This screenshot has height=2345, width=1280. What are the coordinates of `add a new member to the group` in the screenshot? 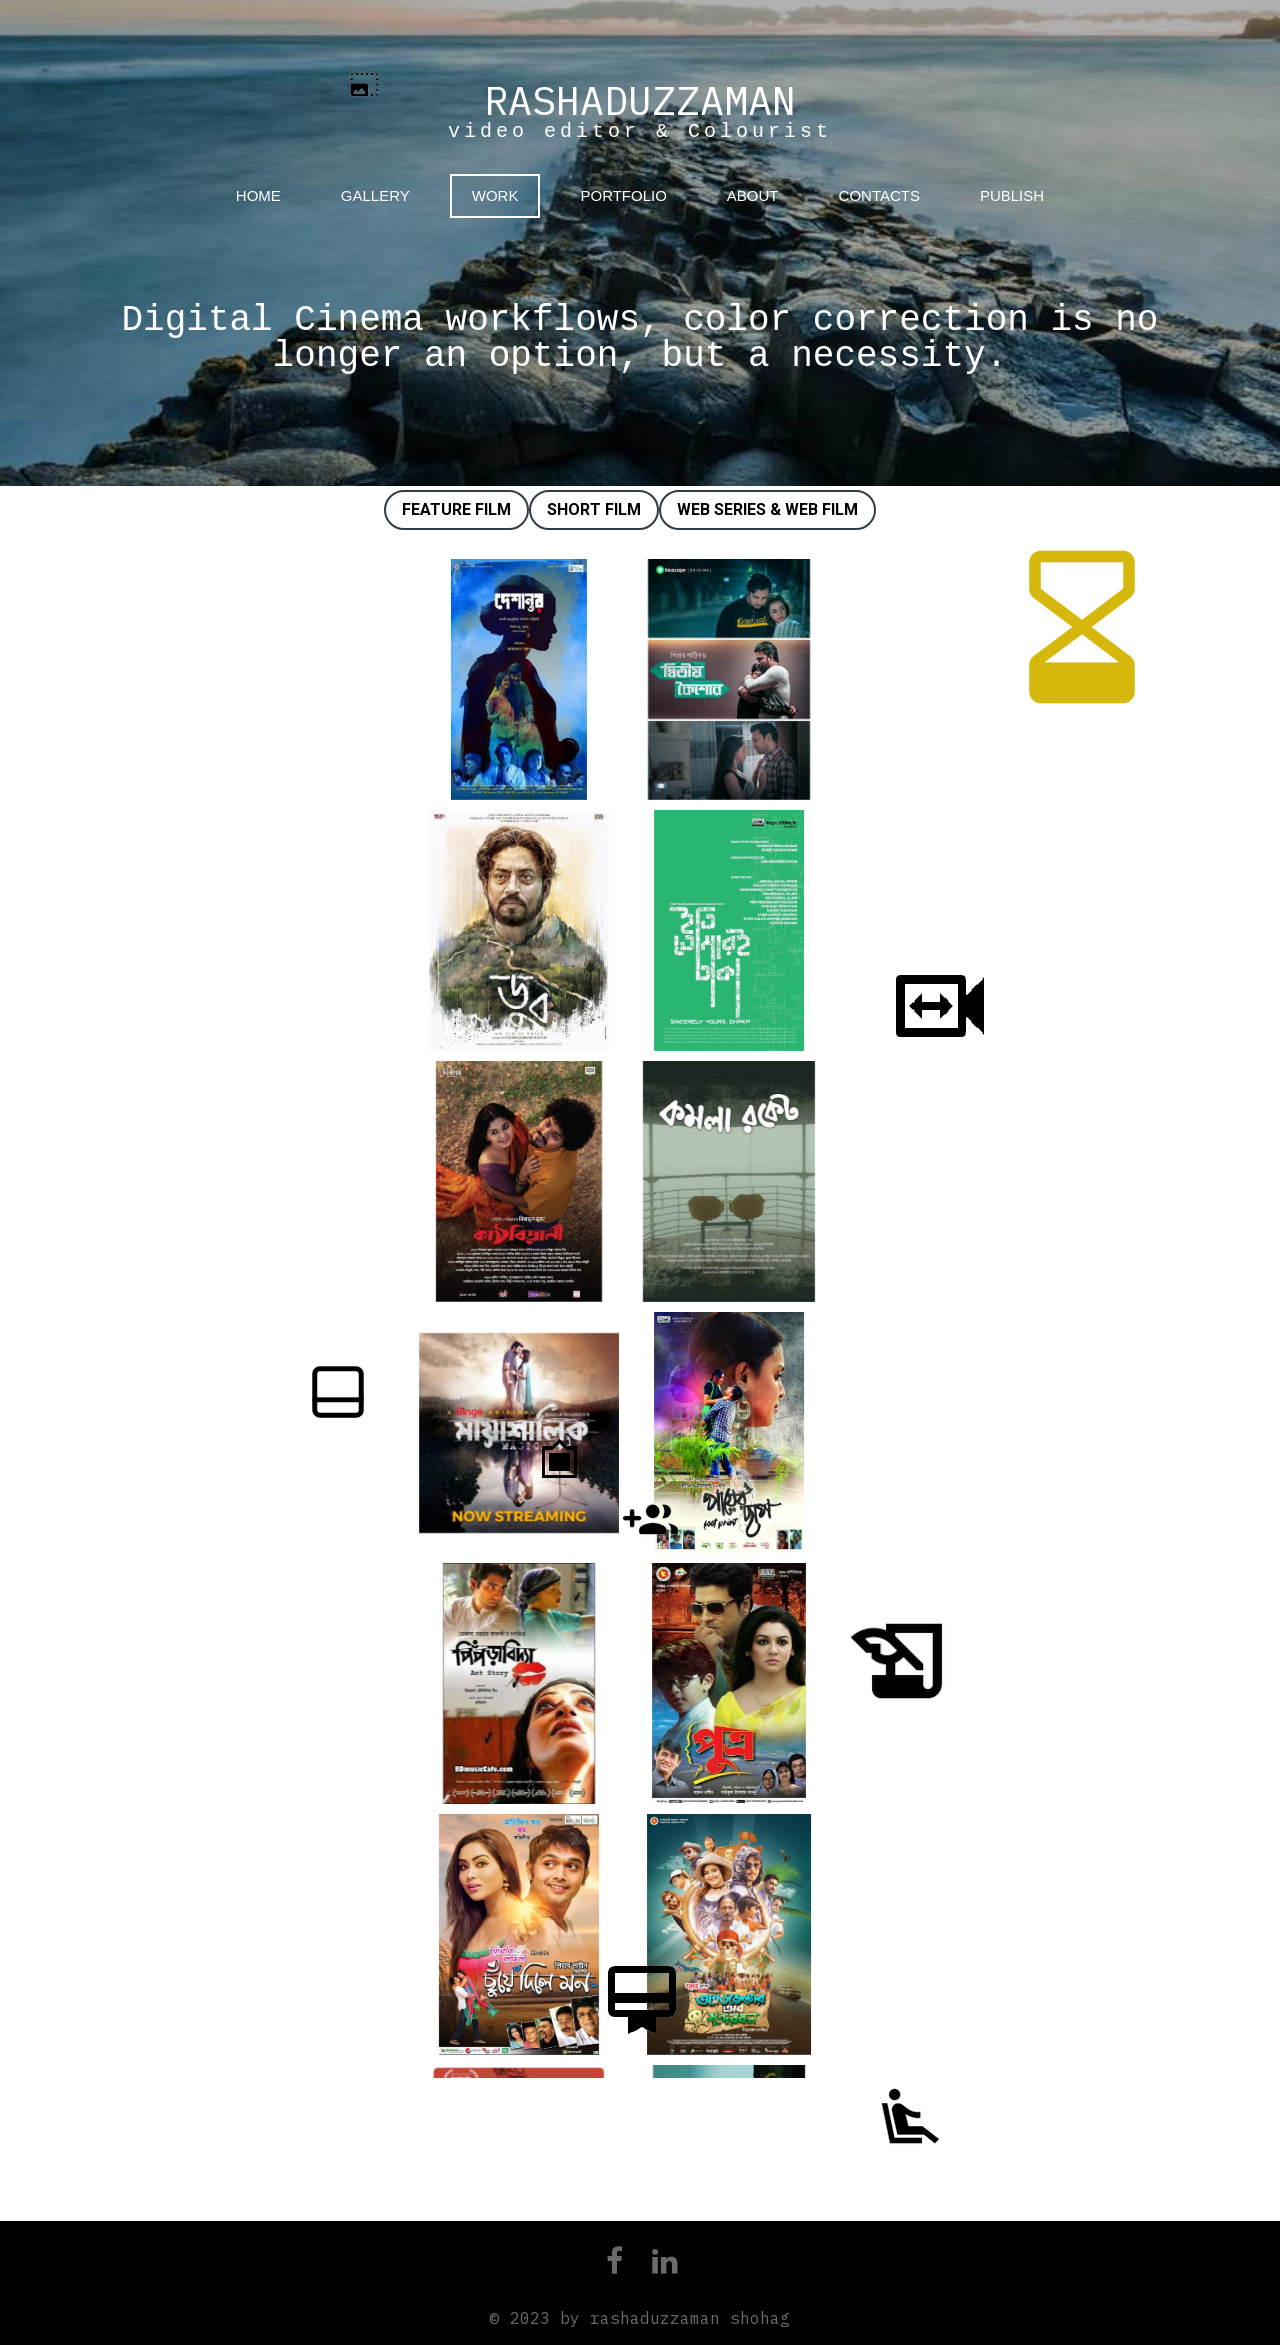 It's located at (650, 1520).